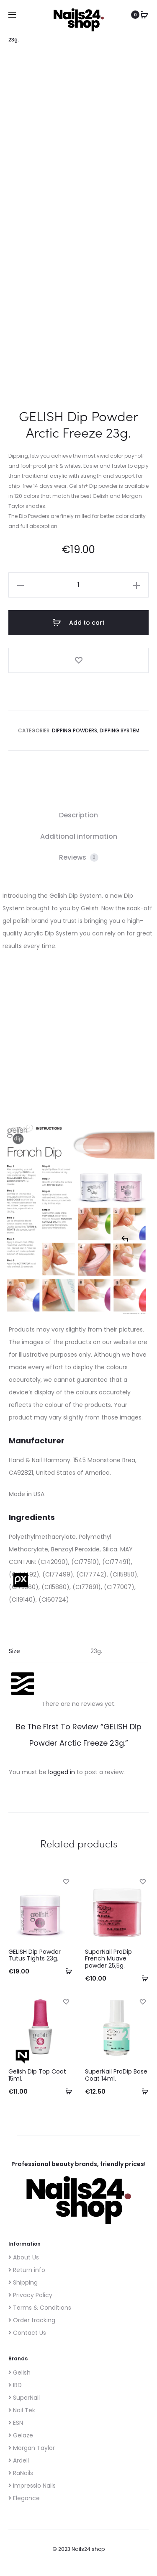 This screenshot has height=2576, width=157. I want to click on open pixabay website or app, so click(21, 1580).